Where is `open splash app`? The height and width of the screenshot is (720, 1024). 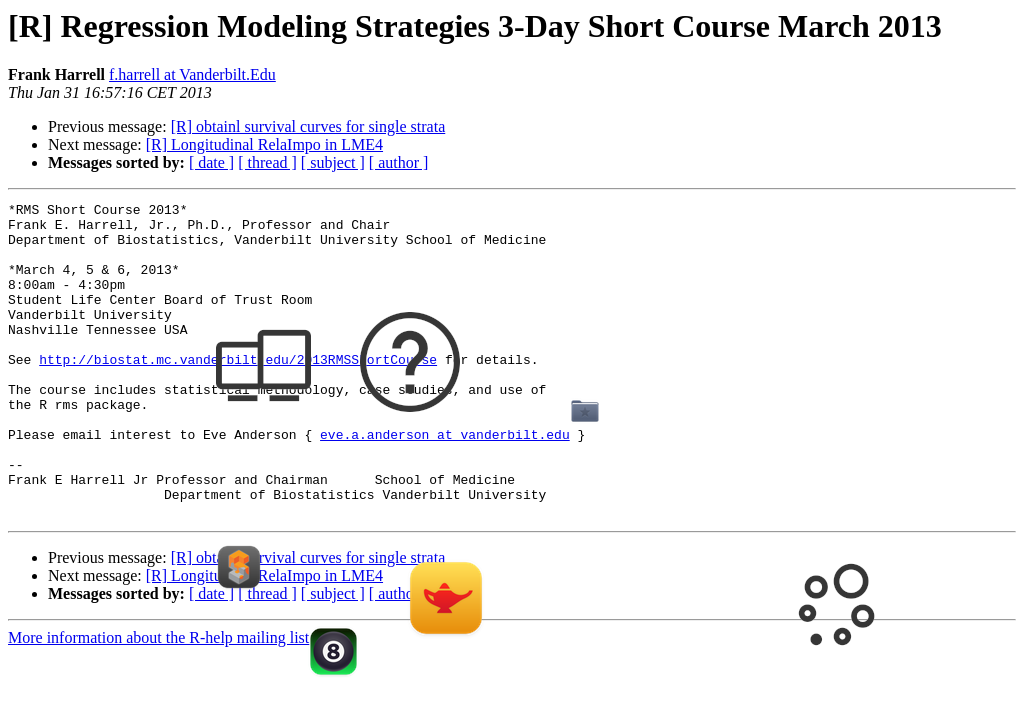
open splash app is located at coordinates (239, 567).